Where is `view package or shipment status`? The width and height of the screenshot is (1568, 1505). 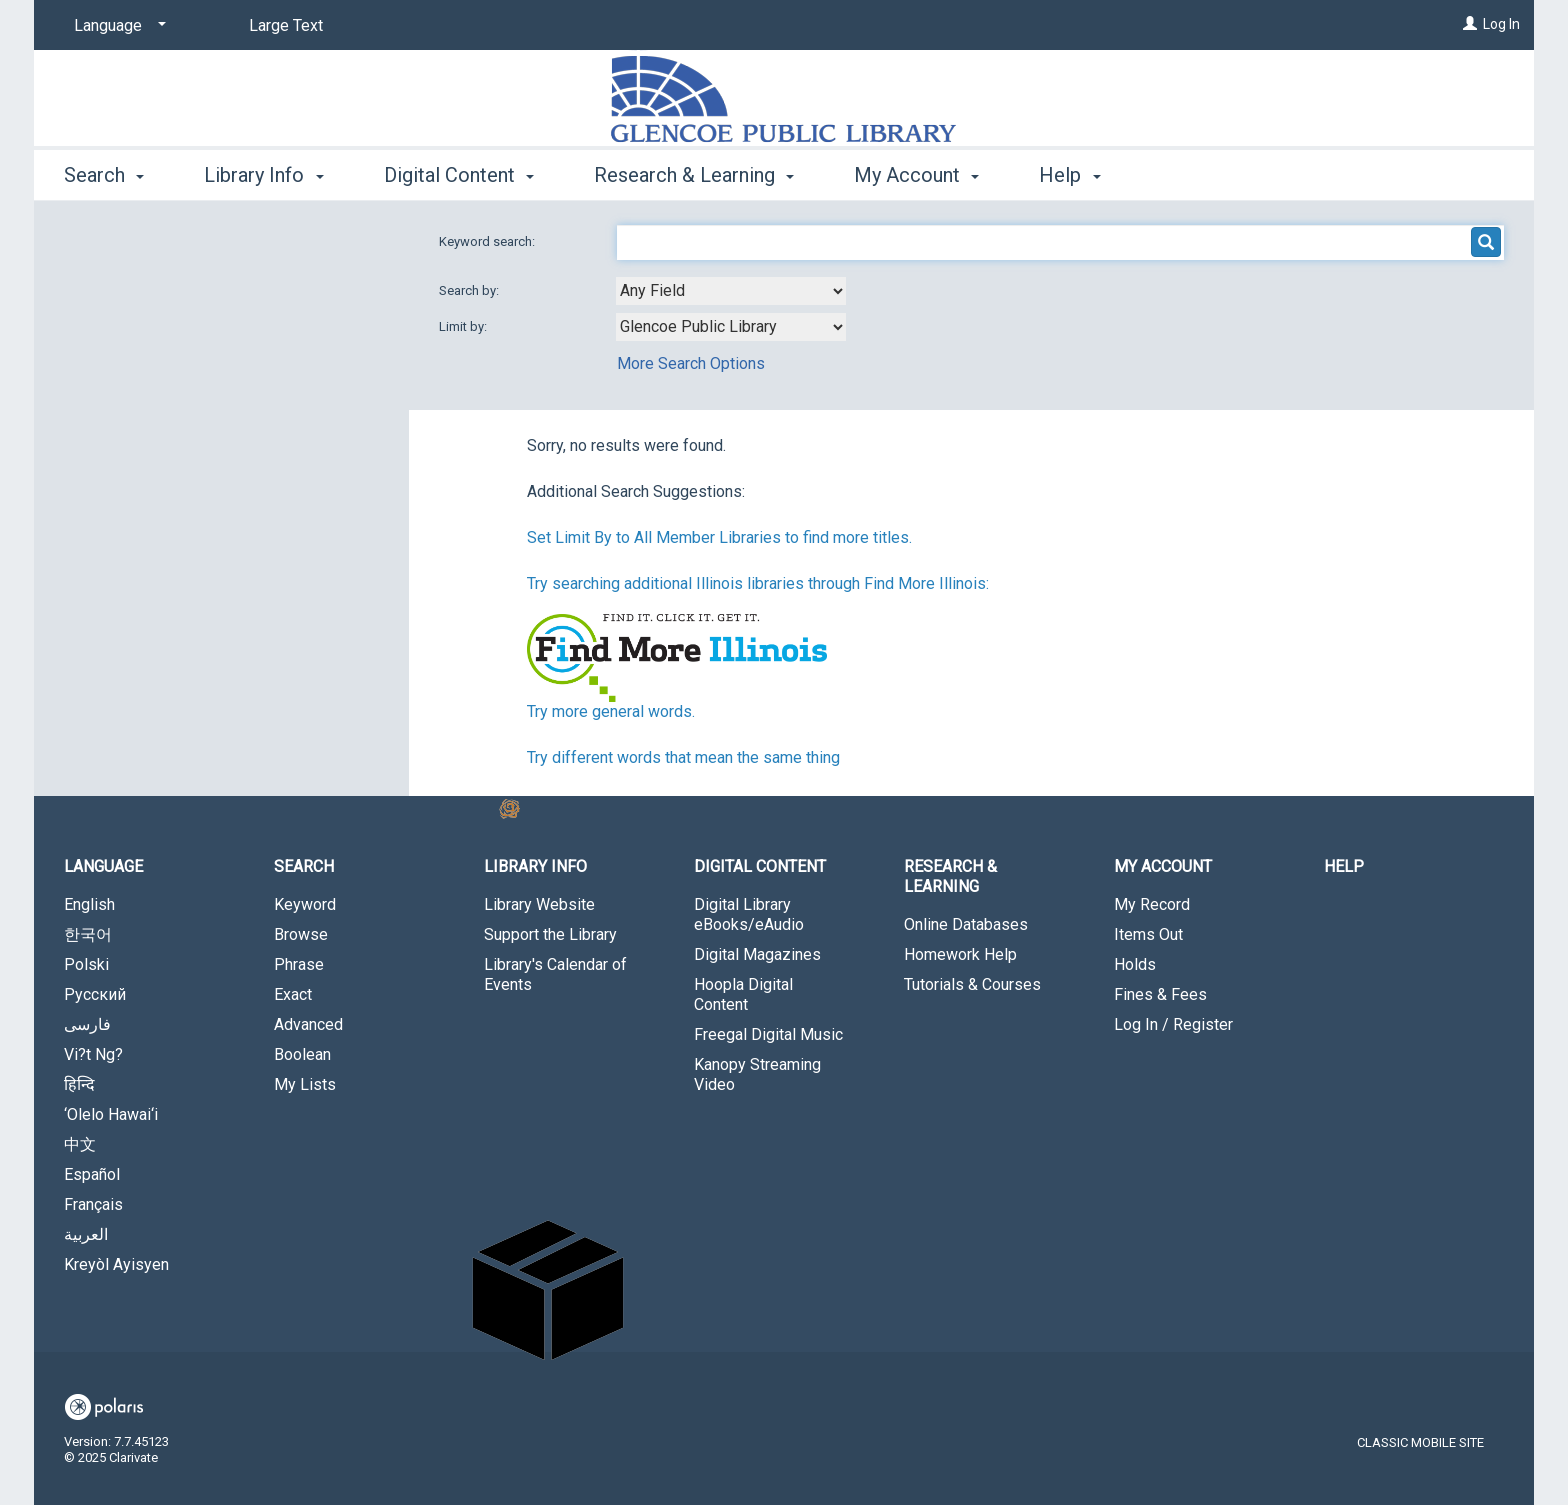 view package or shipment status is located at coordinates (548, 1291).